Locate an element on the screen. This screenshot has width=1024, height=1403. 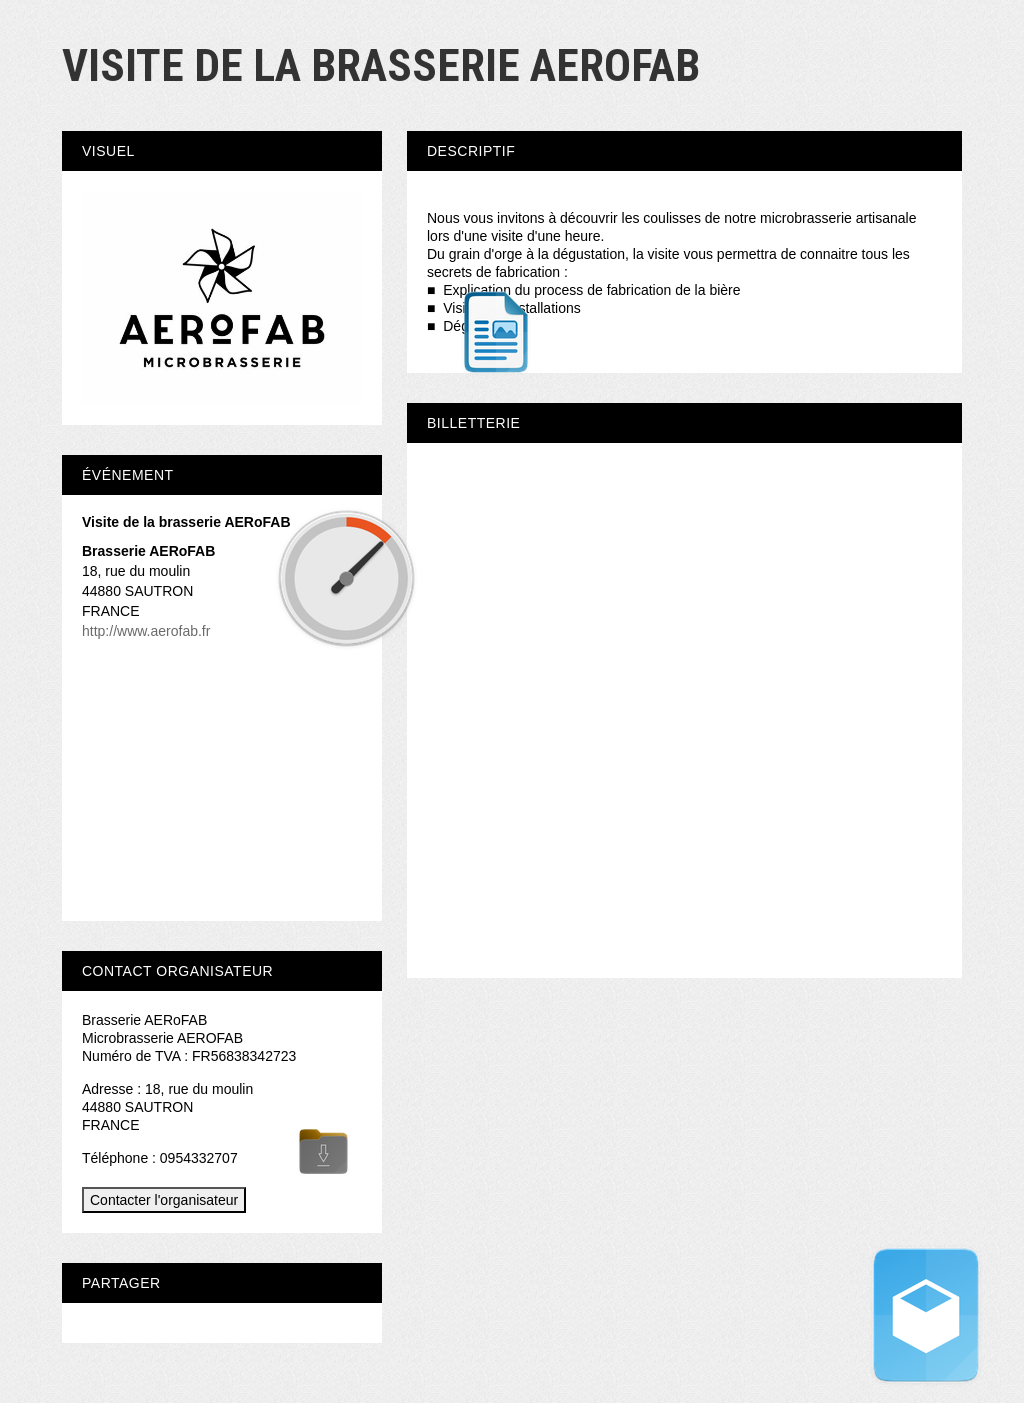
a flatpak application package file is located at coordinates (926, 1315).